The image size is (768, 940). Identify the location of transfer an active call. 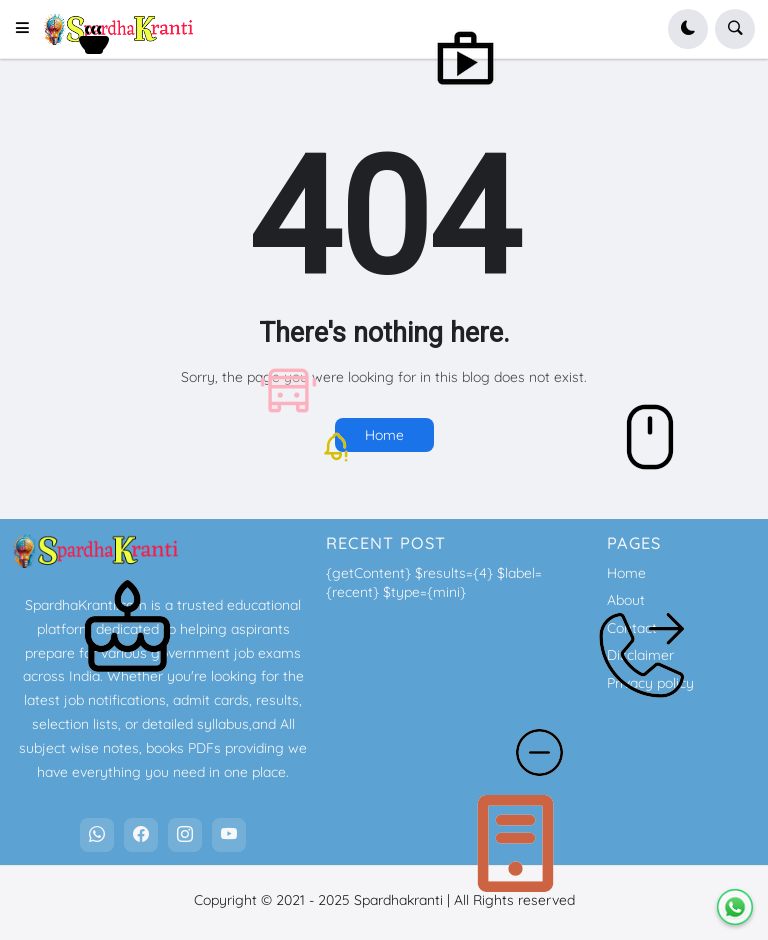
(643, 653).